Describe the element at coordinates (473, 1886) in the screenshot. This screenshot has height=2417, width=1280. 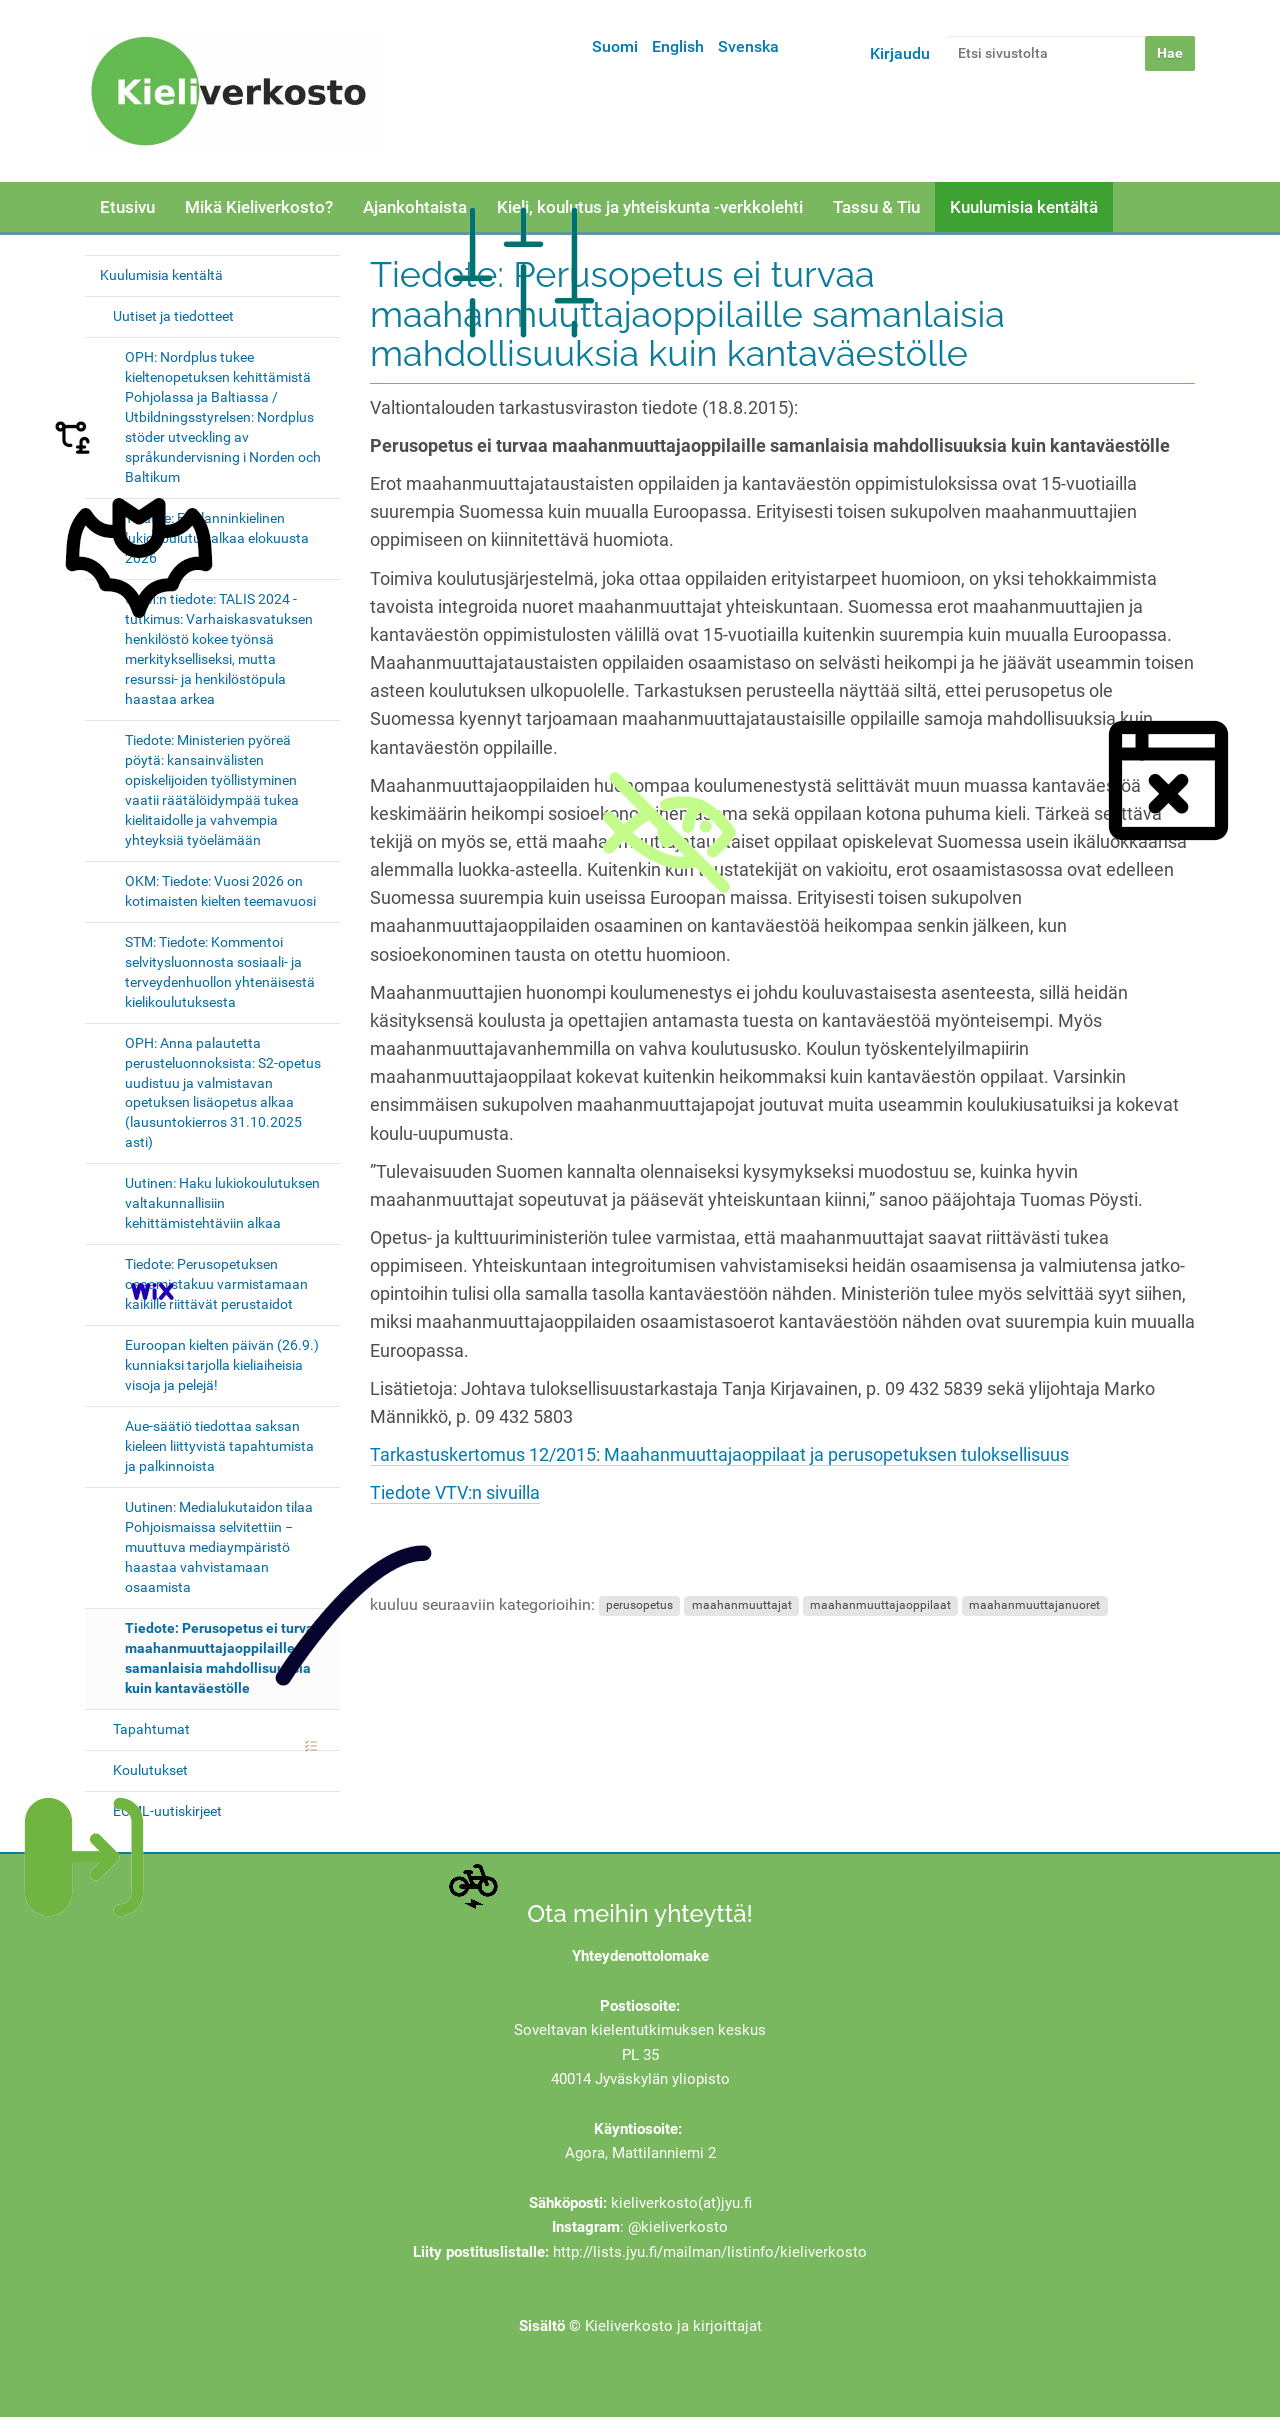
I see `select electric bike as transportation mode` at that location.